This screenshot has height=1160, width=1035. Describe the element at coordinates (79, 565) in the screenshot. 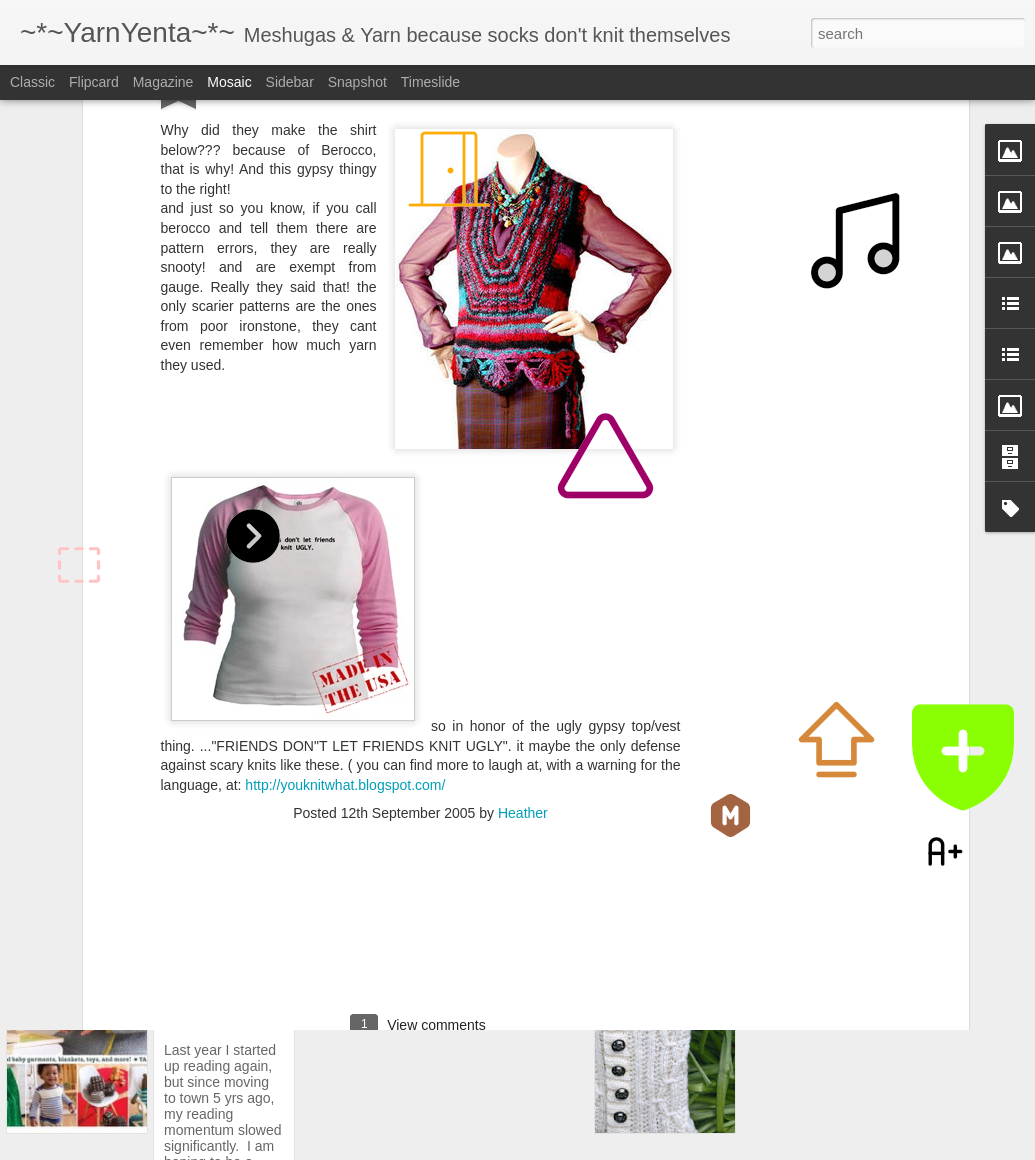

I see `indicates a selection area or bounding box` at that location.